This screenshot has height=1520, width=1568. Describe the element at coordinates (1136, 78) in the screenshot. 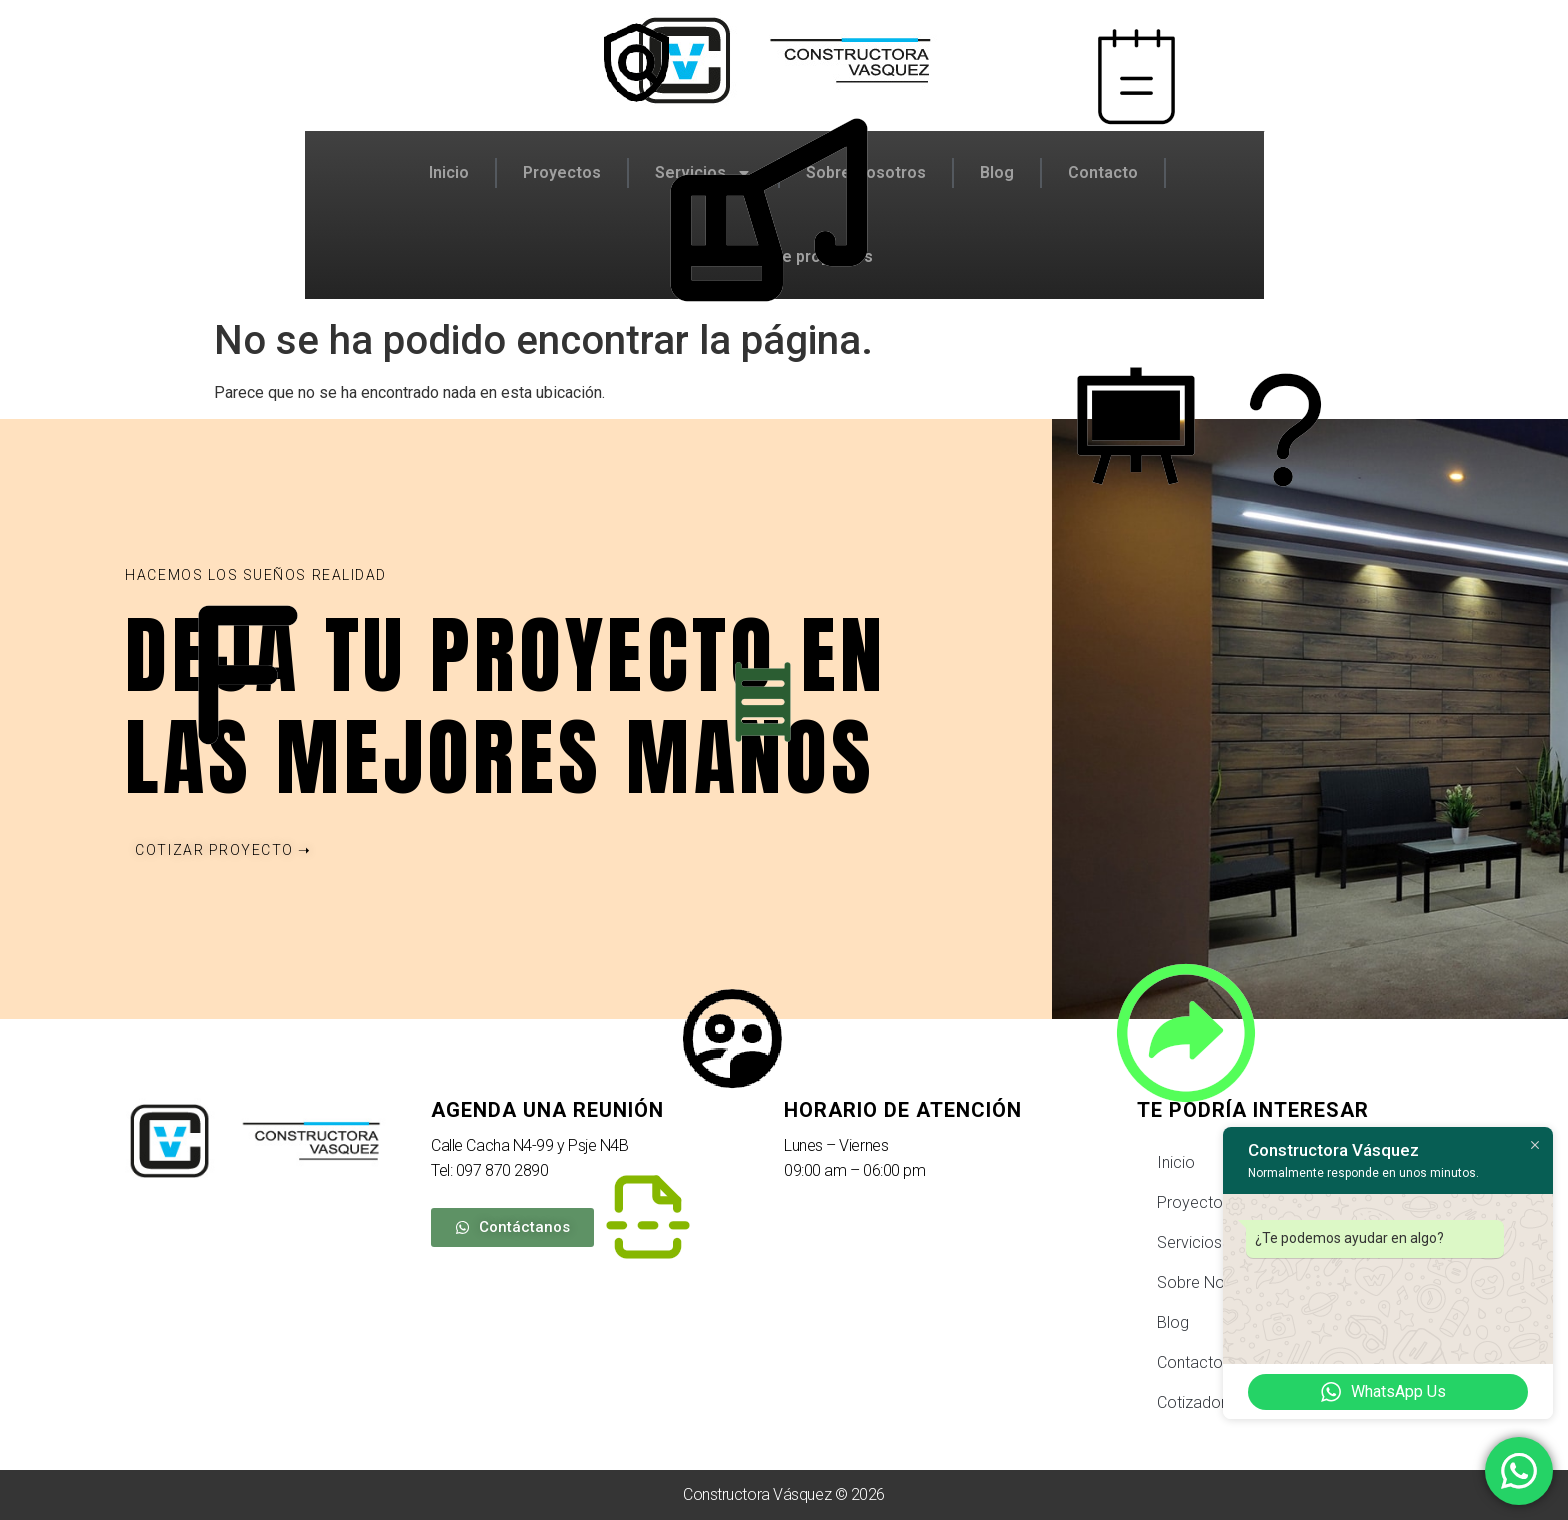

I see `open notepad or notes app` at that location.